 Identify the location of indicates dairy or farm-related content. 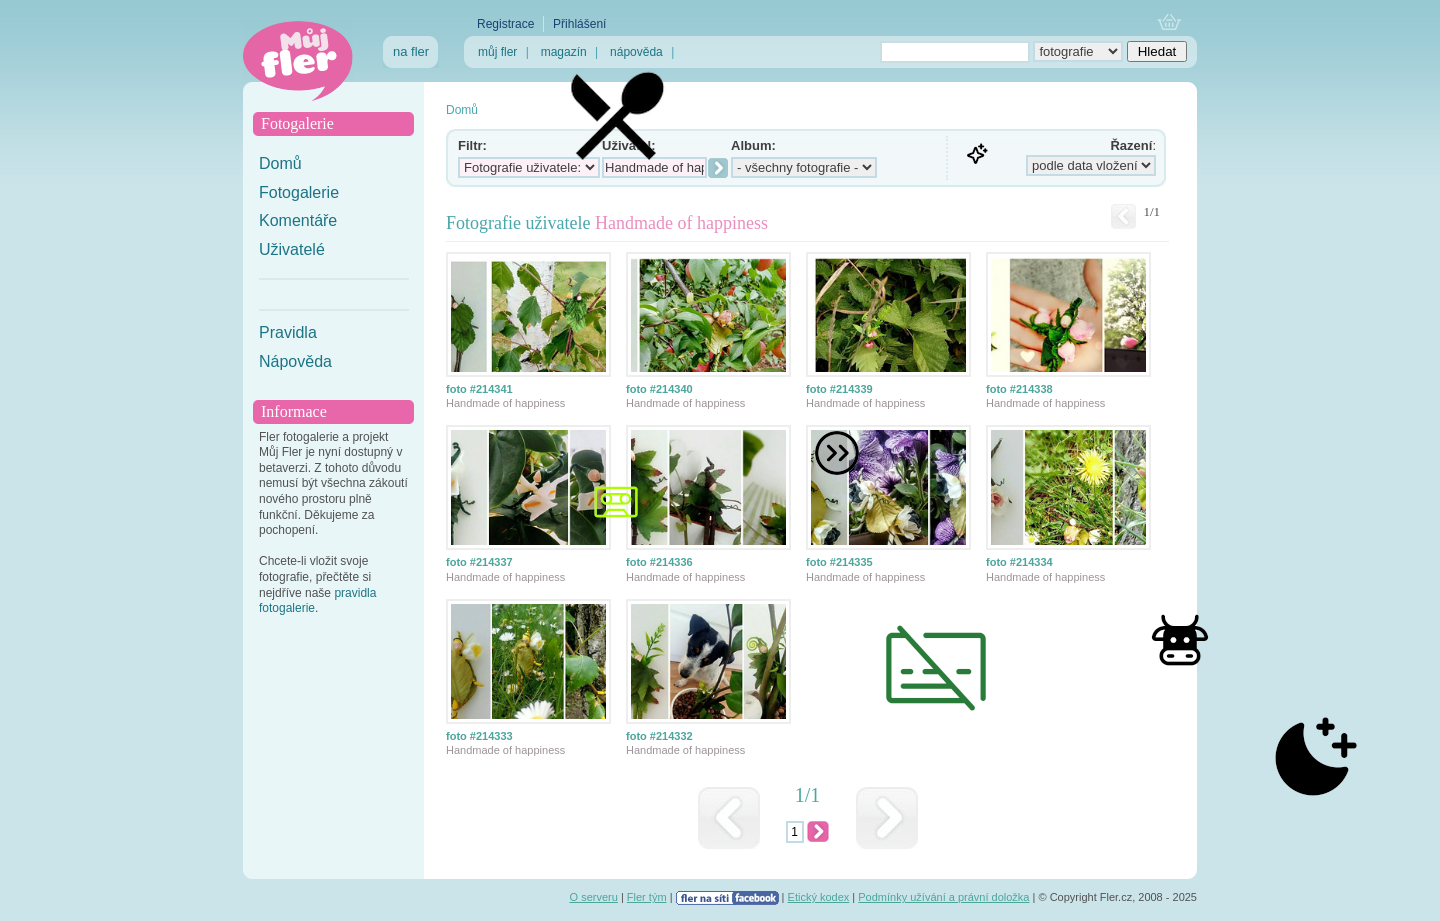
(1180, 641).